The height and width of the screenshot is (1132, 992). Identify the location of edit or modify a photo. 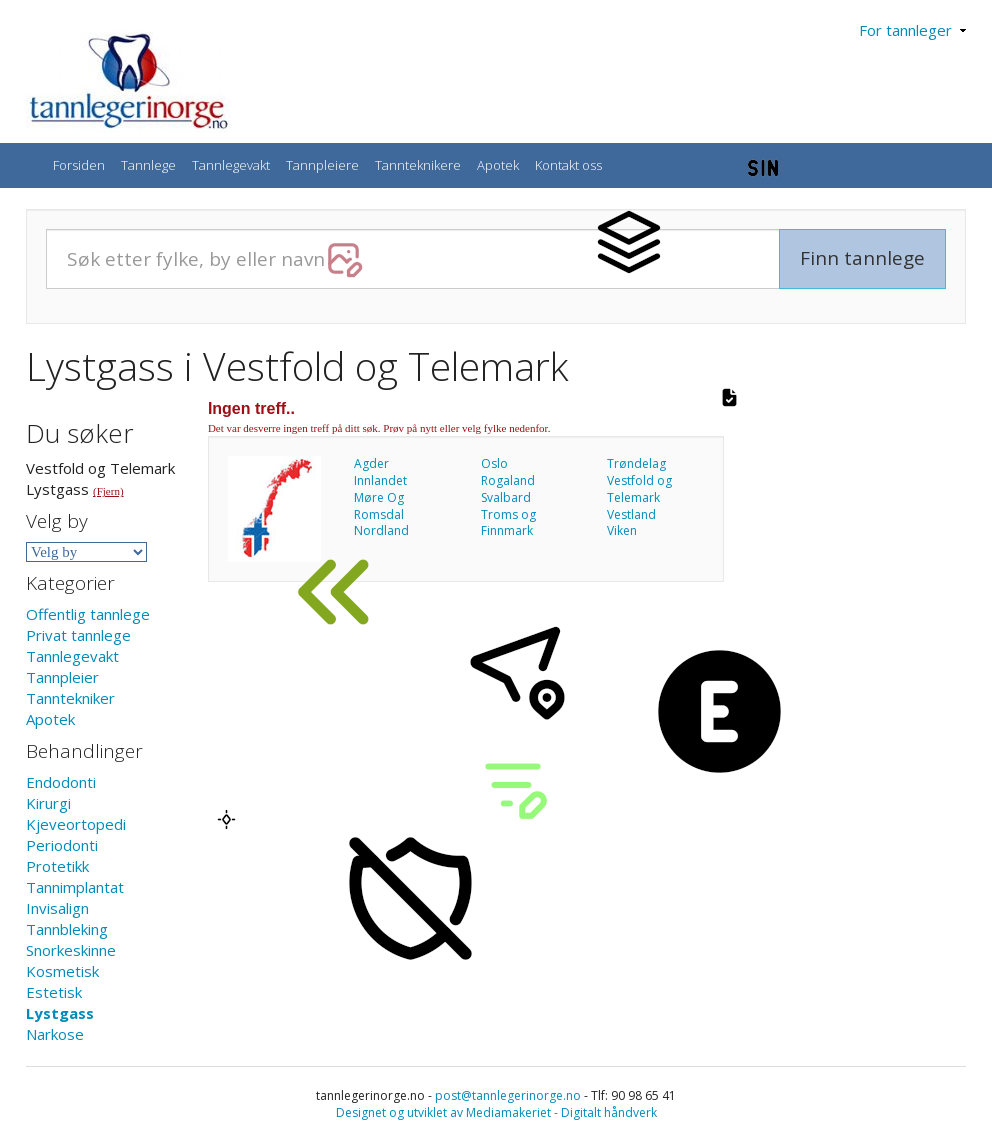
(343, 258).